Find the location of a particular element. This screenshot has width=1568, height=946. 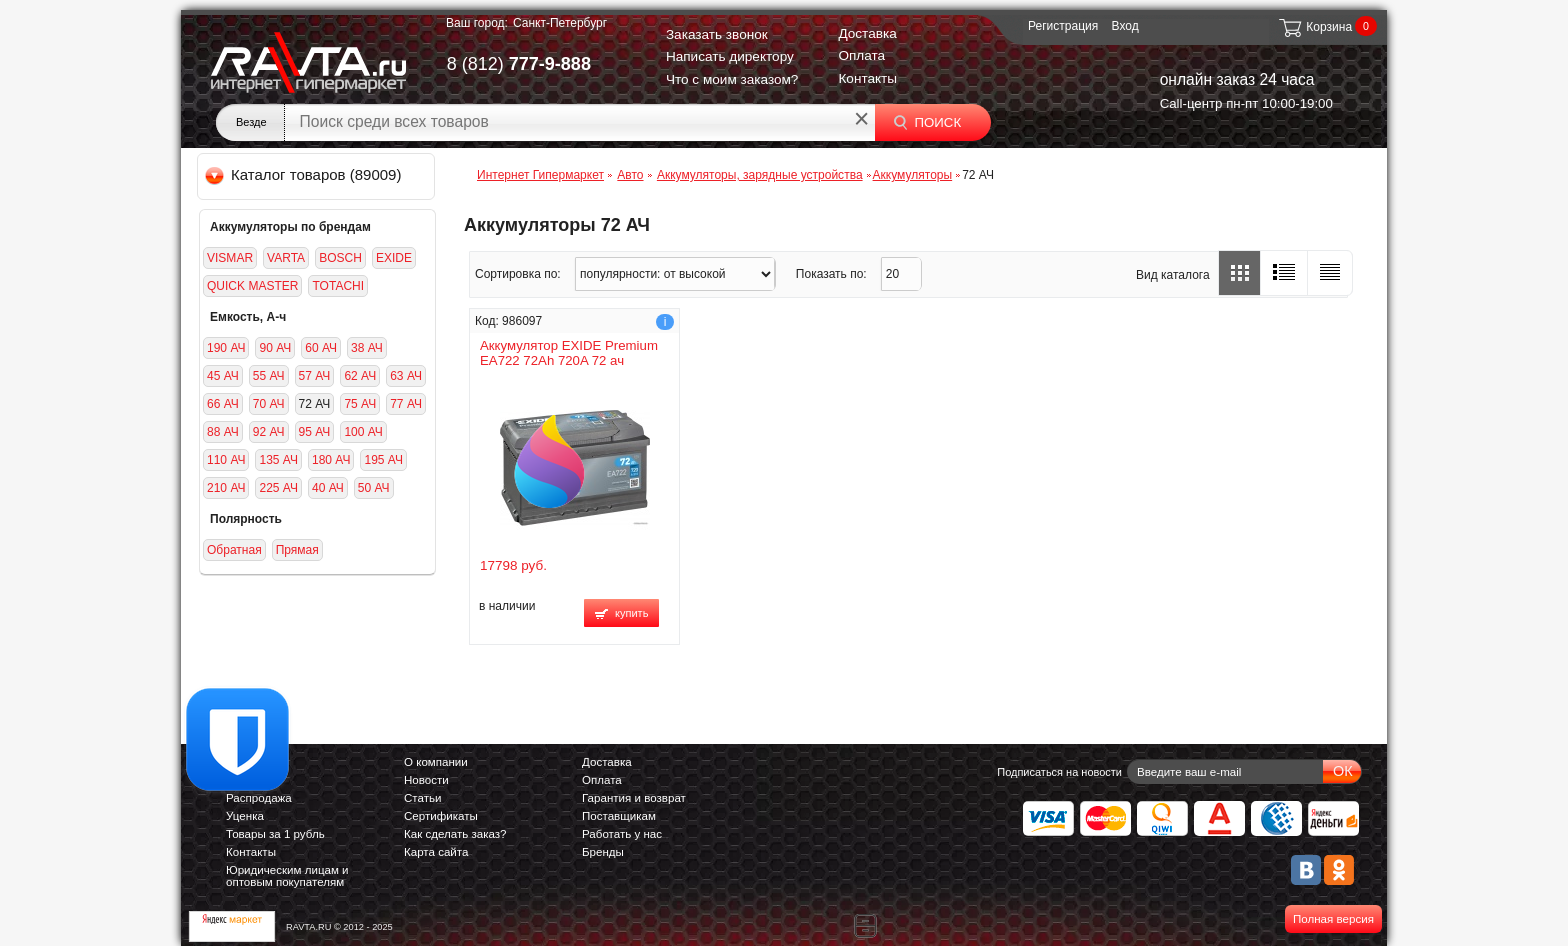

access file history settings is located at coordinates (865, 926).